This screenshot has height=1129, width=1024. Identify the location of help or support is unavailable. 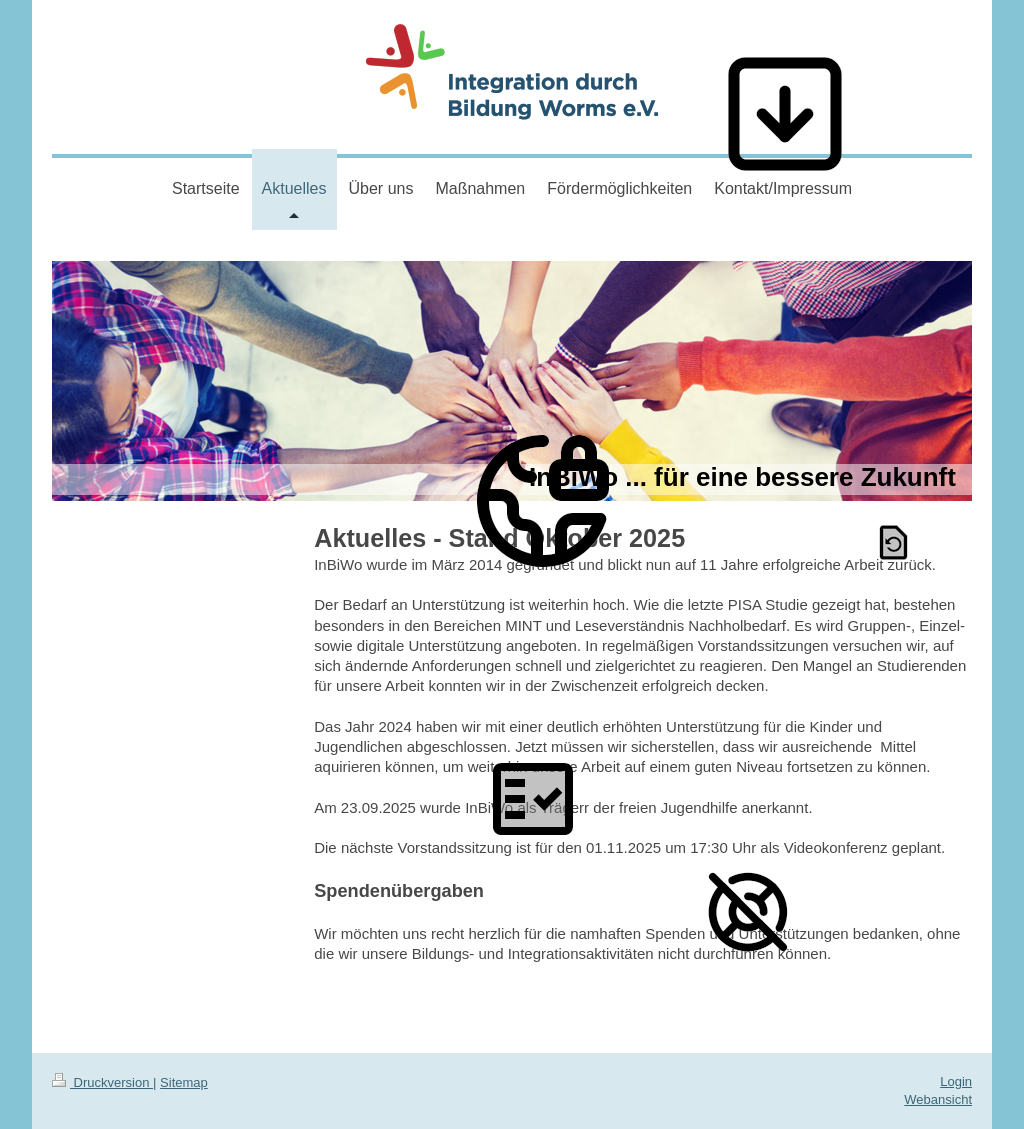
(748, 912).